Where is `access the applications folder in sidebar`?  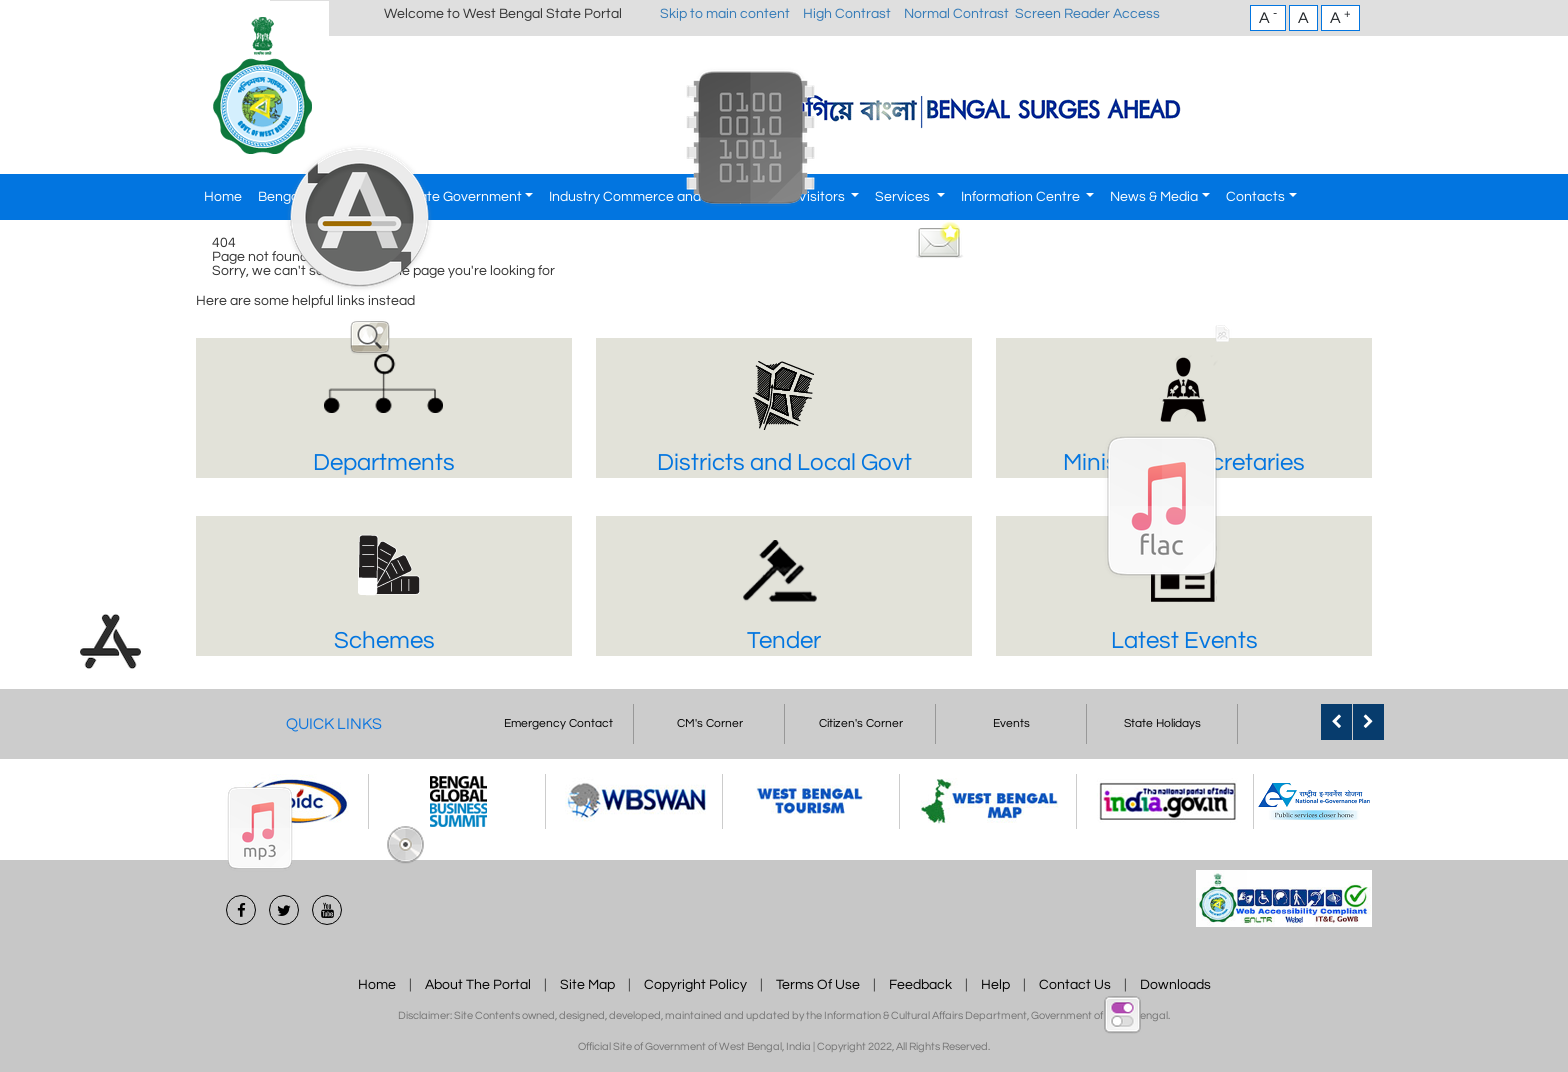
access the applications folder in sidebar is located at coordinates (110, 641).